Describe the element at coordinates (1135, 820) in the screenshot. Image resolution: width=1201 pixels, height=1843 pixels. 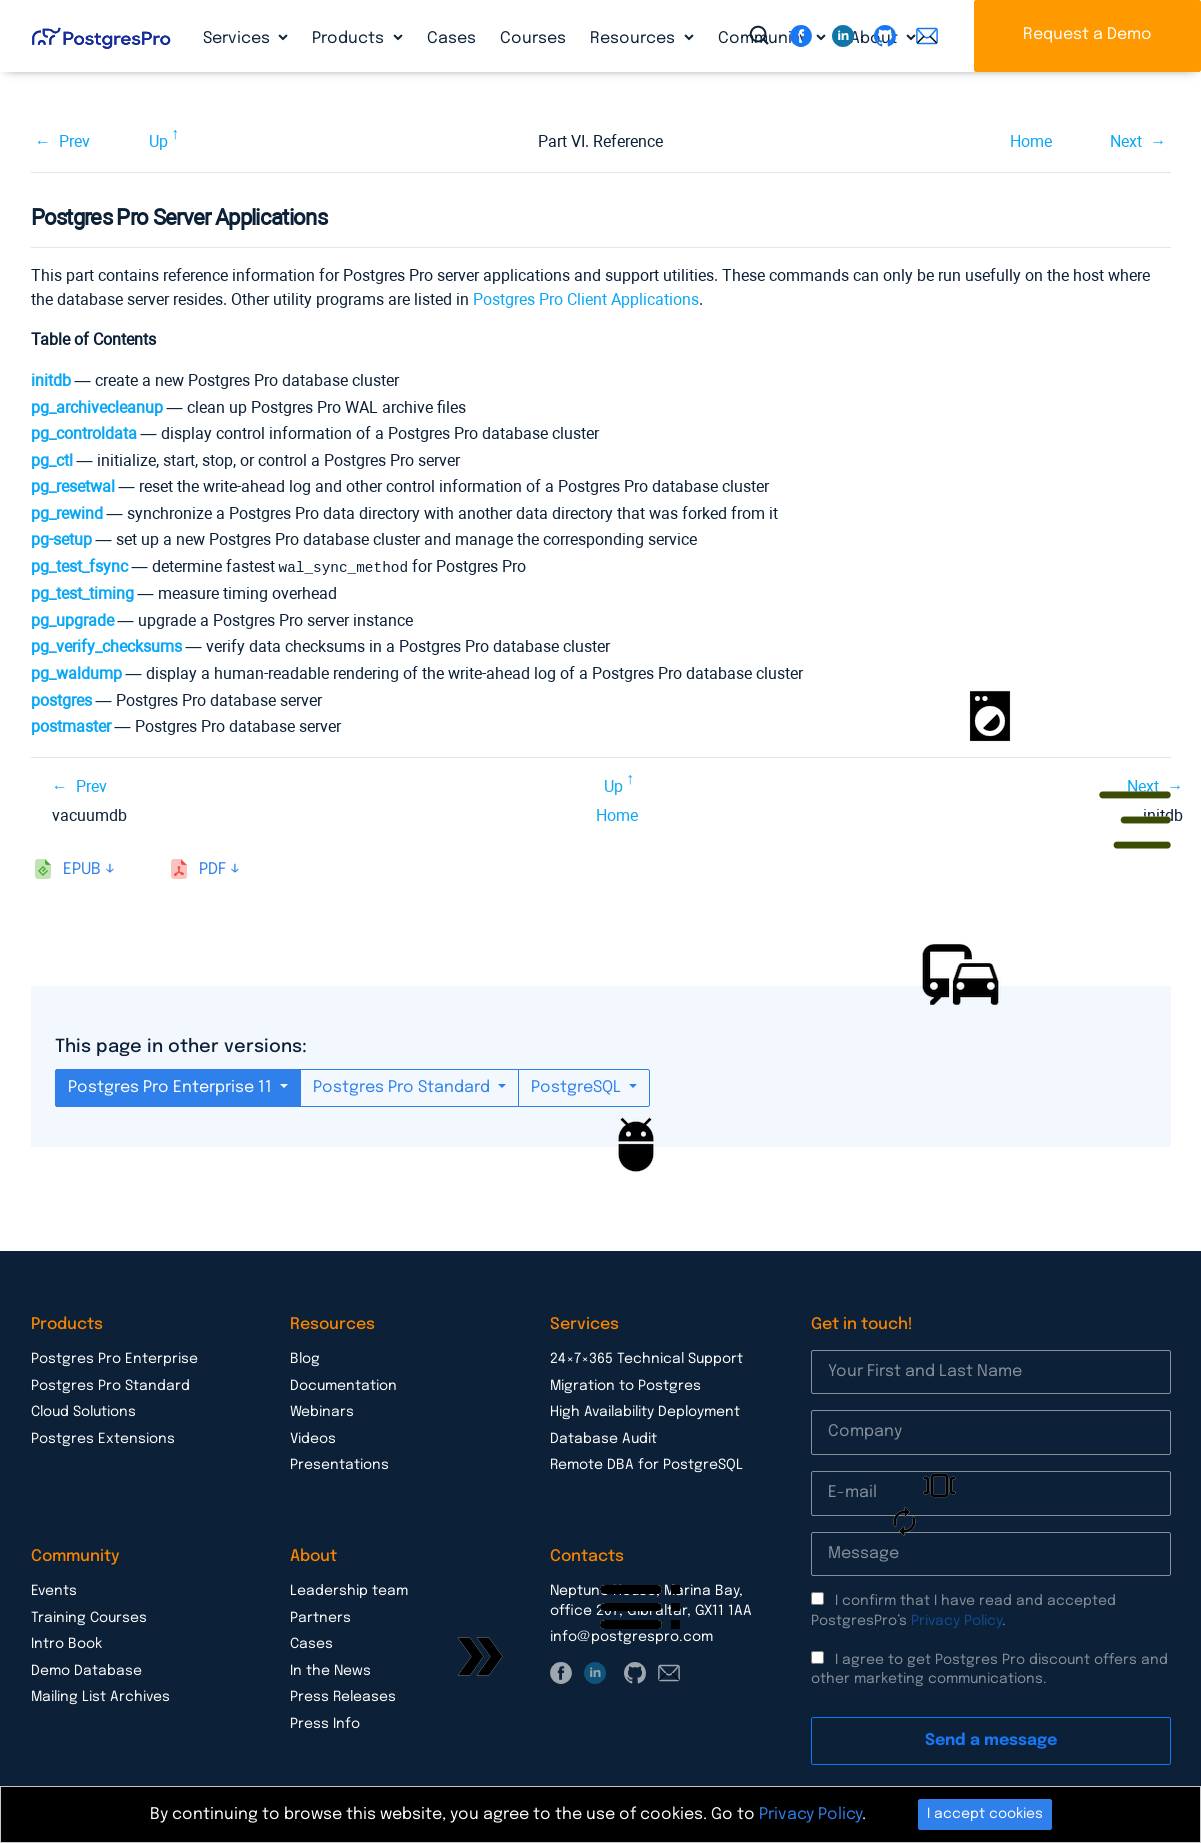
I see `align text to the right edge` at that location.